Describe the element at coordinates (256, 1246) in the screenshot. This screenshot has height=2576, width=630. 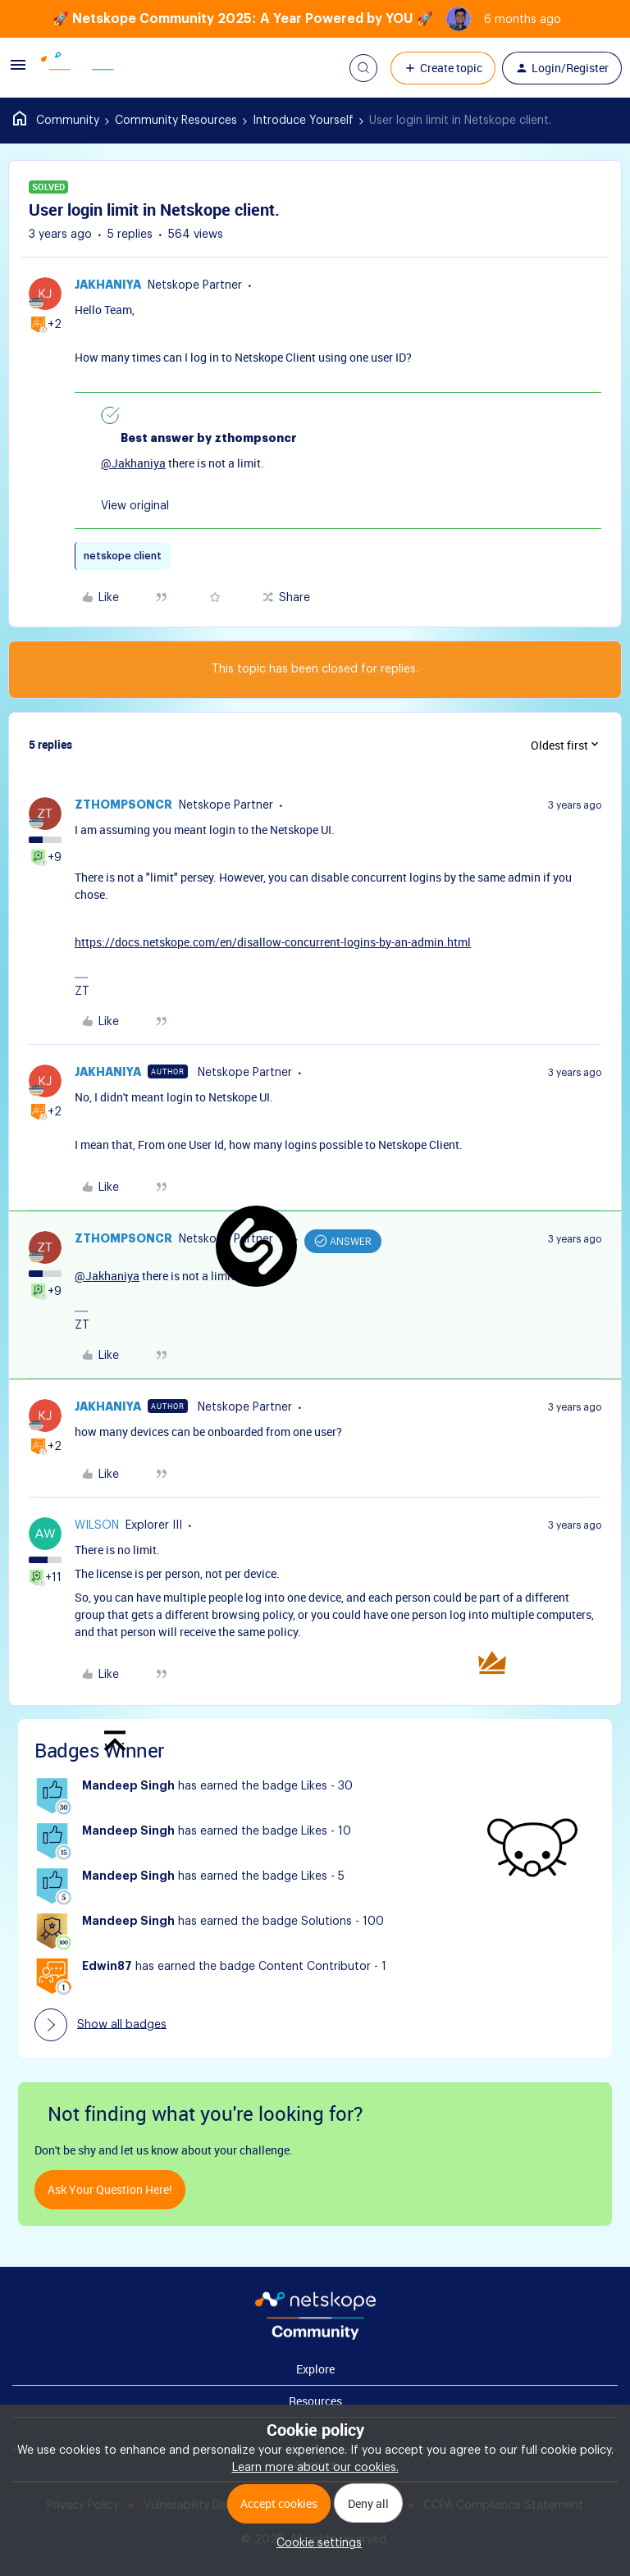
I see `open Shazam to identify a song` at that location.